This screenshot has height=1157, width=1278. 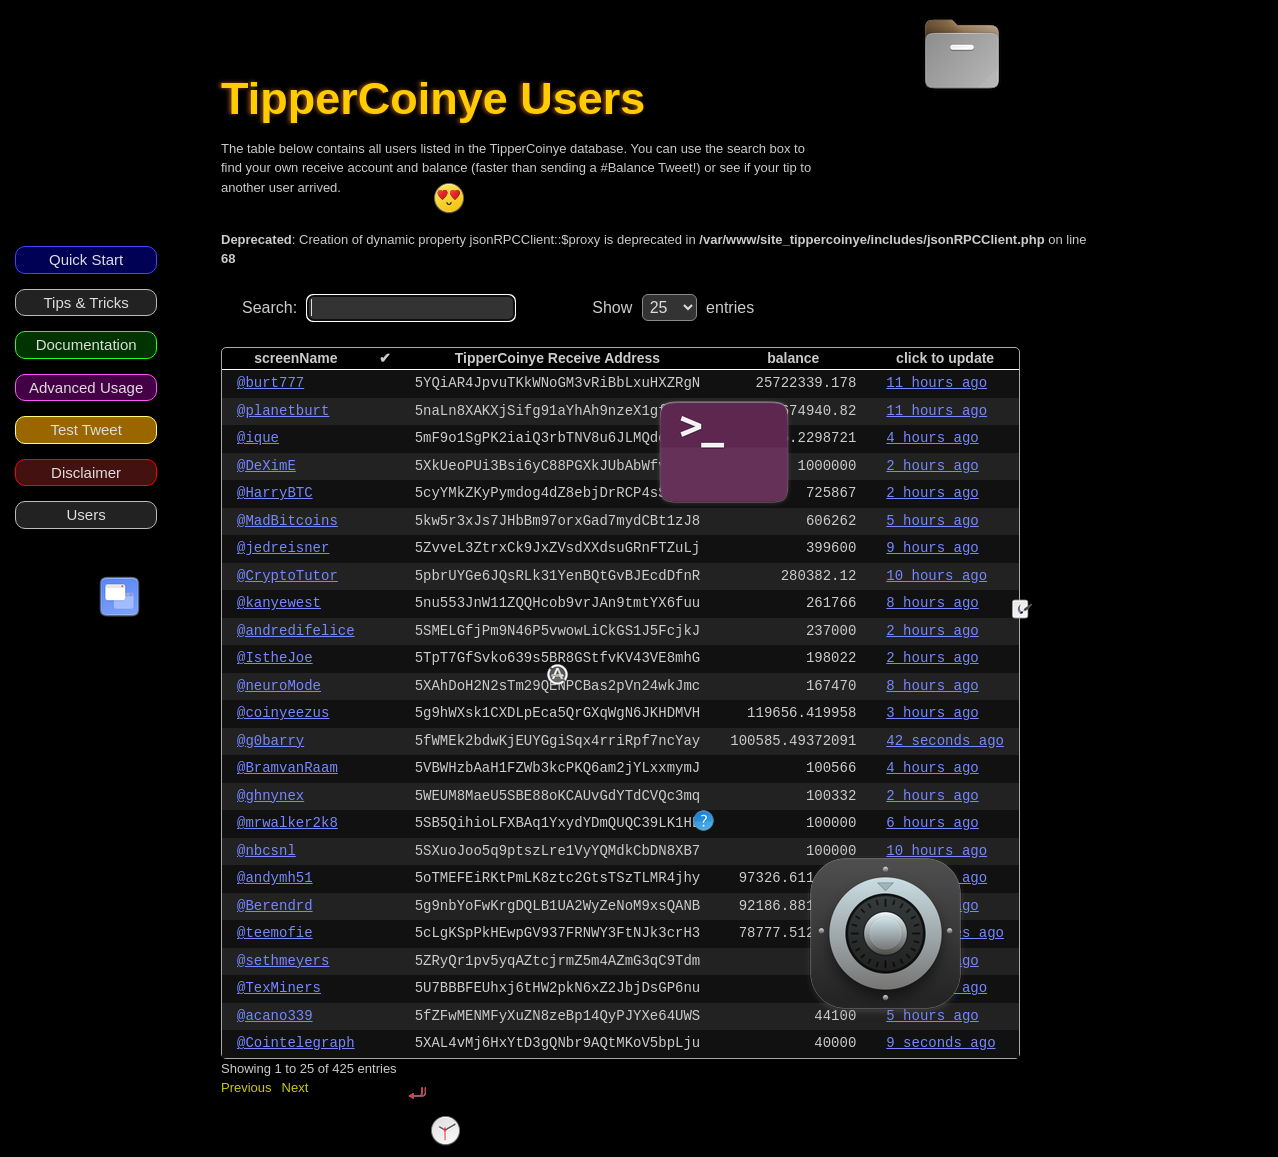 What do you see at coordinates (1022, 609) in the screenshot?
I see `create a new application or software package` at bounding box center [1022, 609].